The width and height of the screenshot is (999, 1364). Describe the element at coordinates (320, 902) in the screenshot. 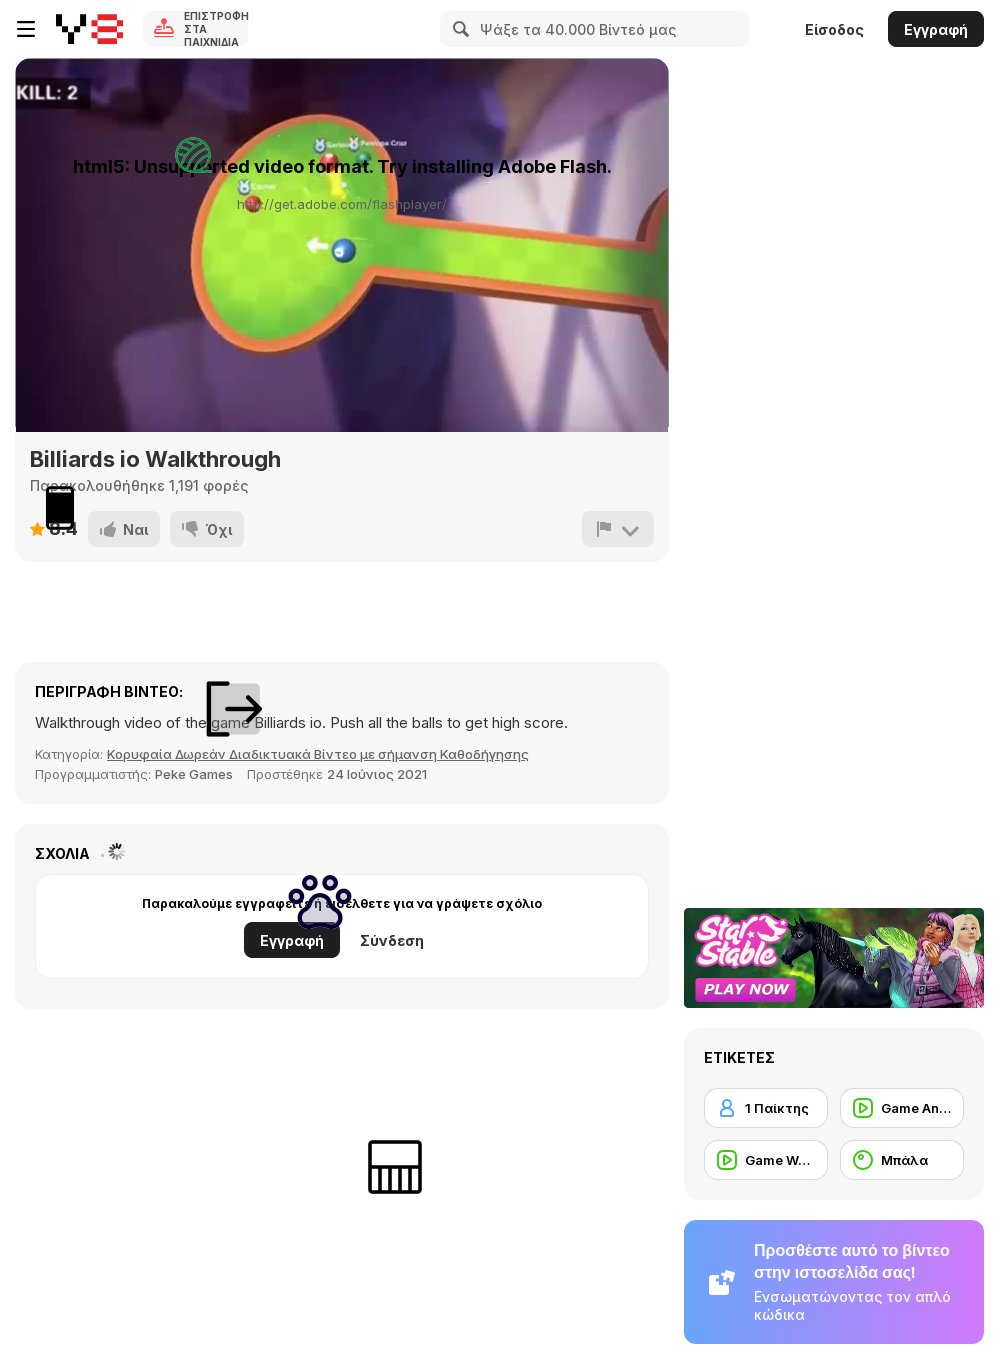

I see `access pet-related features or settings` at that location.